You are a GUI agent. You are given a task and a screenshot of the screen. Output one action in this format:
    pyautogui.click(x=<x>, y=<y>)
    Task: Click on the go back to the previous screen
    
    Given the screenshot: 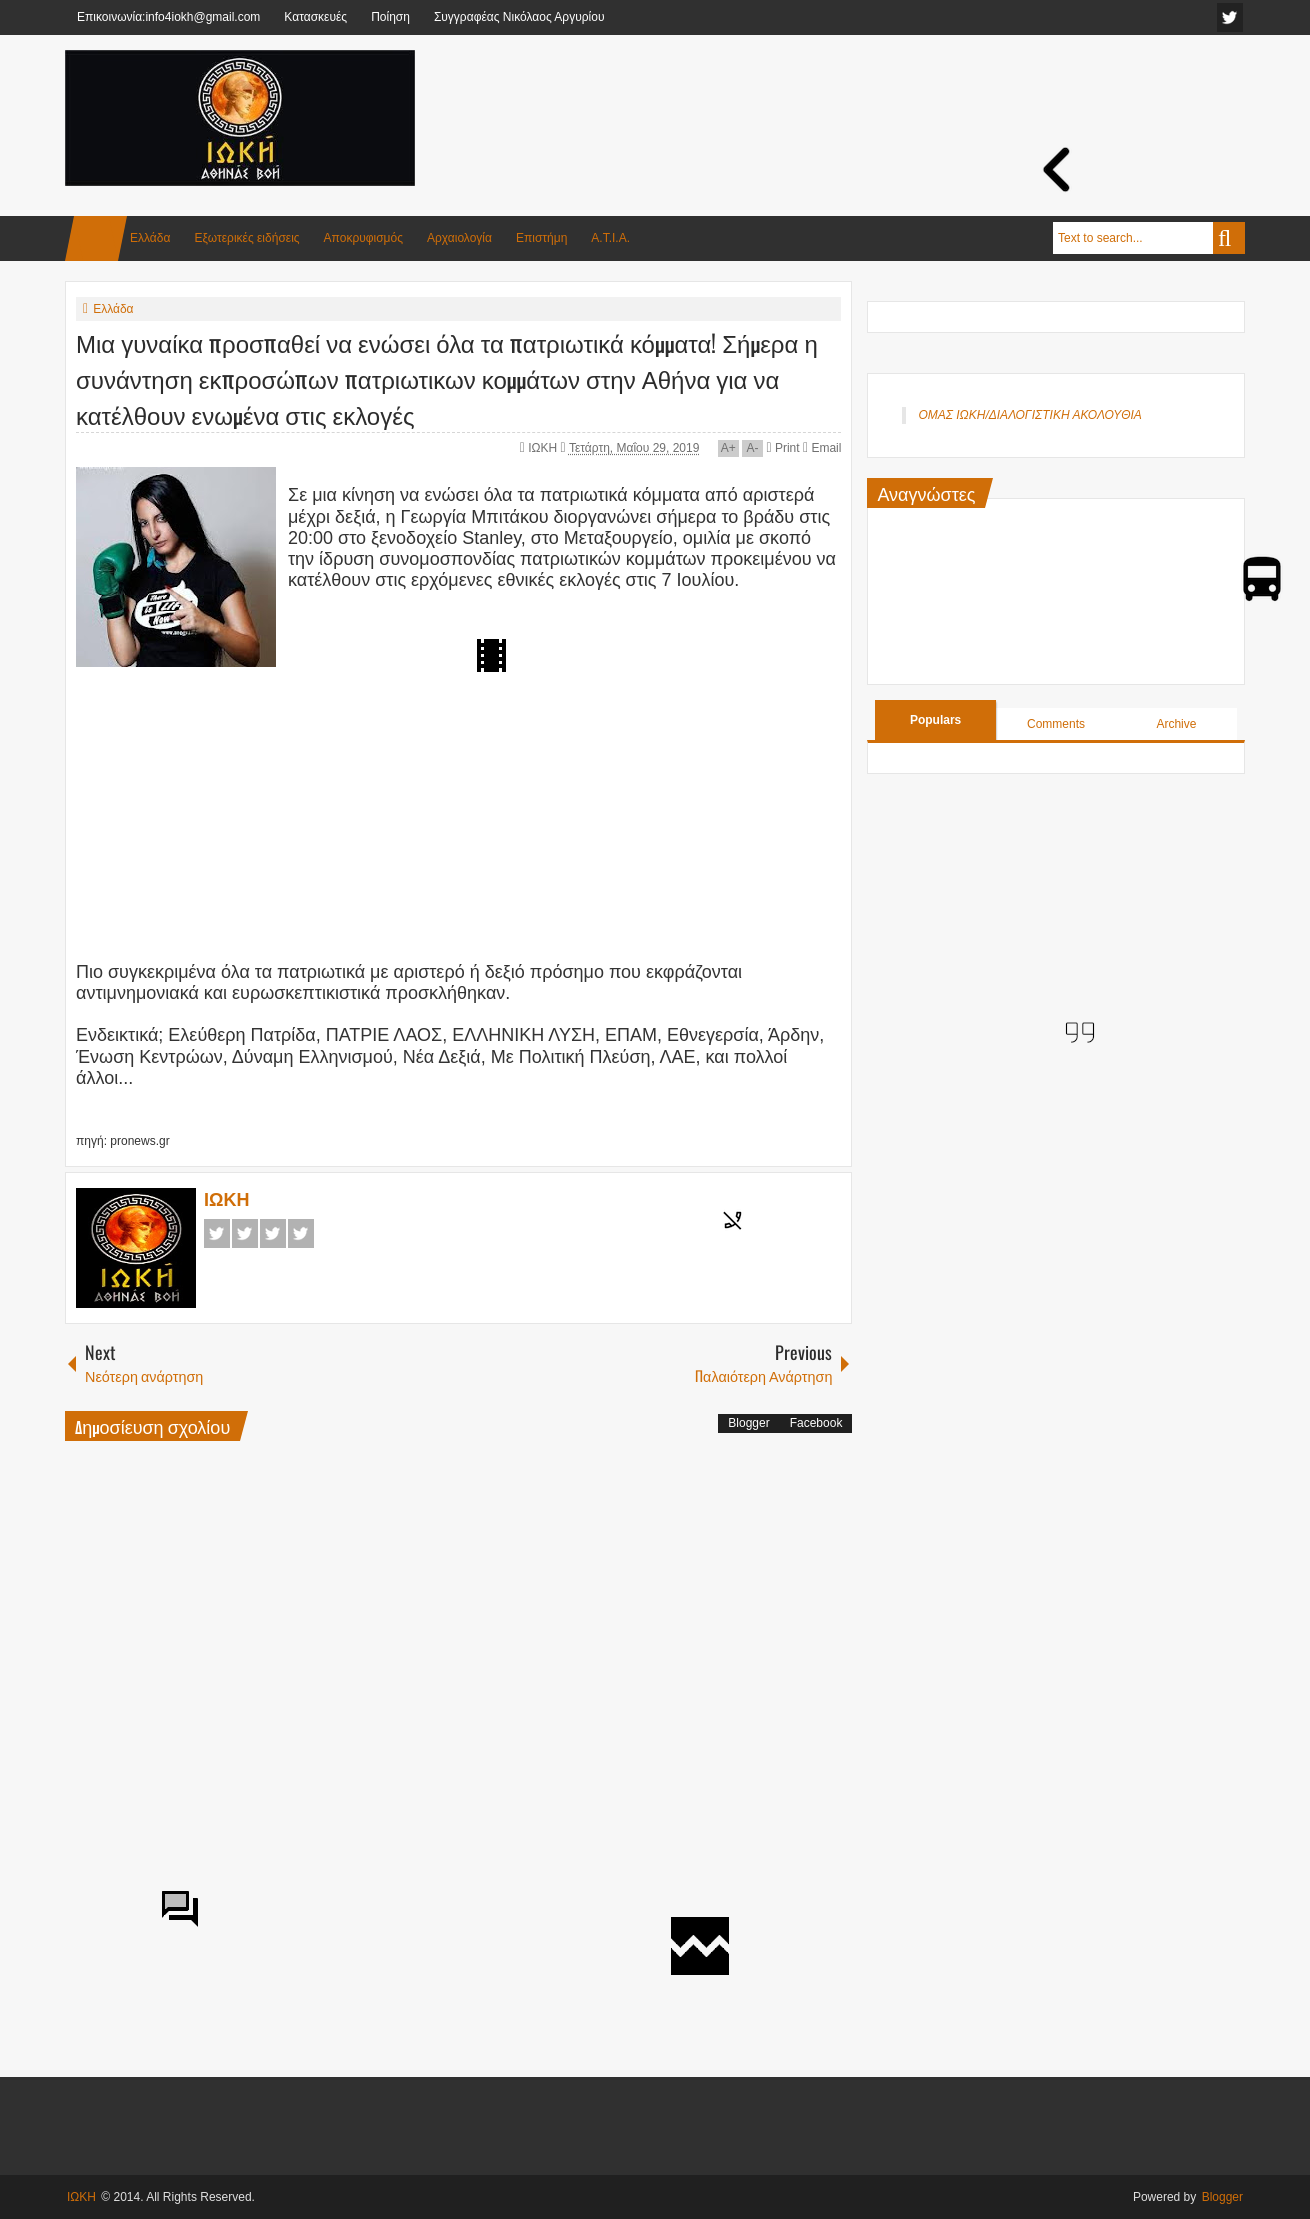 What is the action you would take?
    pyautogui.click(x=1057, y=169)
    